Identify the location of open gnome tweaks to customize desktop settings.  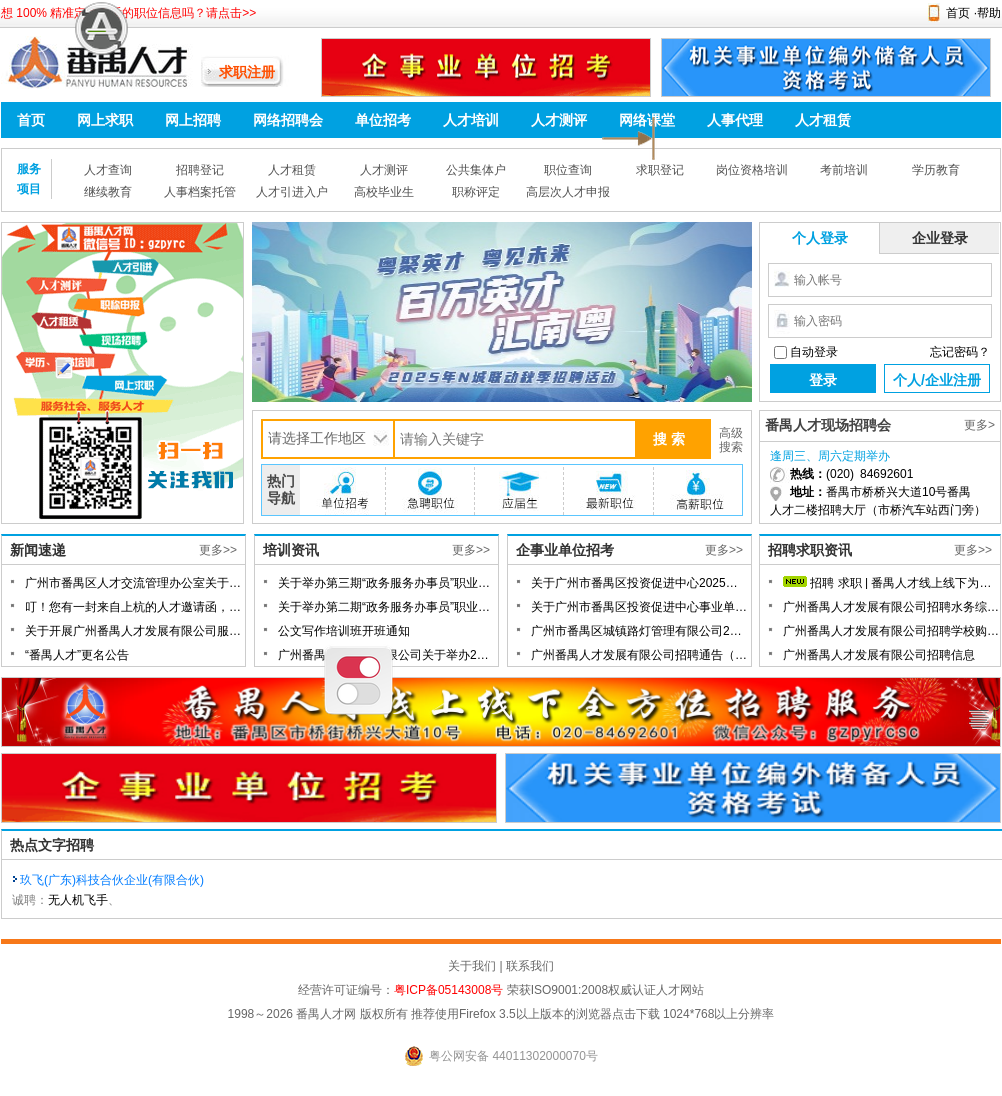
(358, 680).